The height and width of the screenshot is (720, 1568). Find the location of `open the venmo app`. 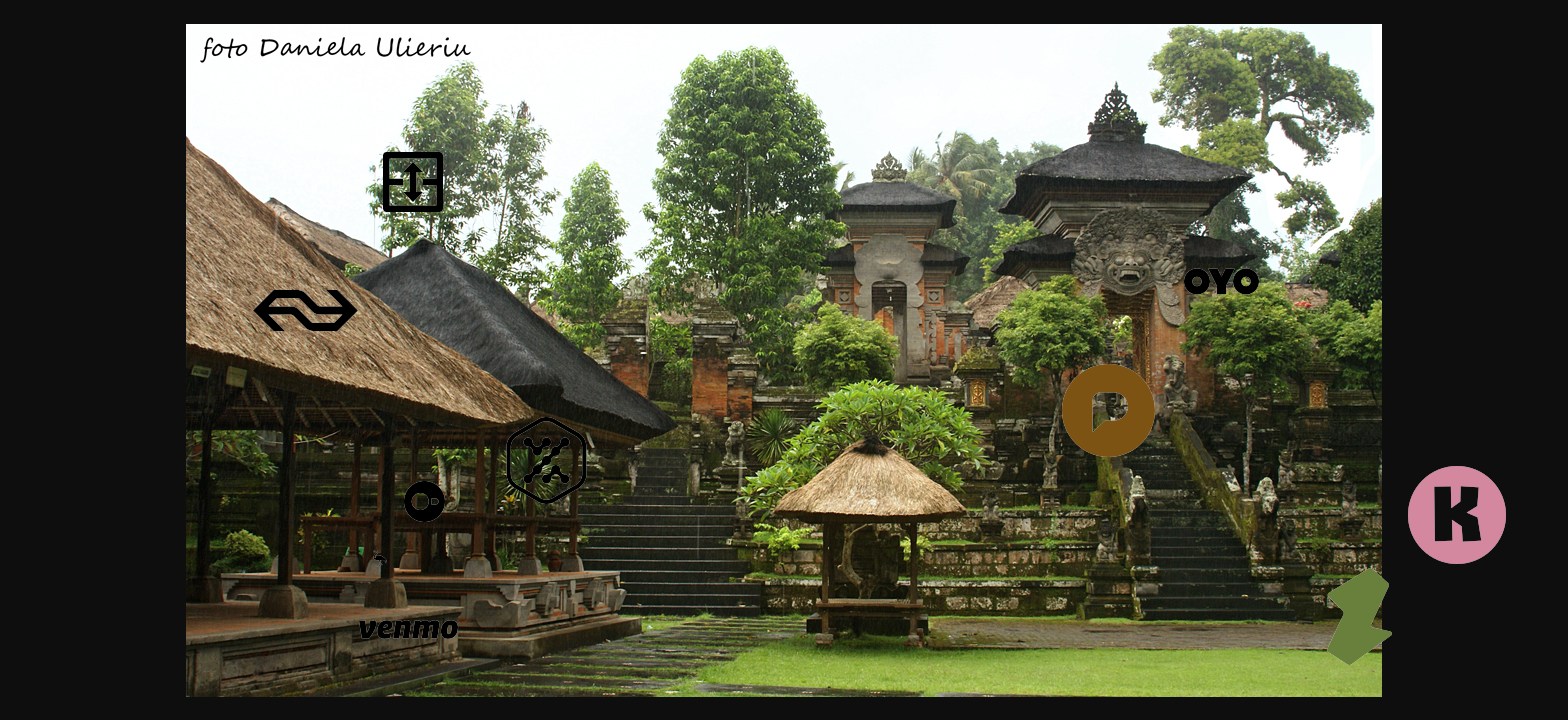

open the venmo app is located at coordinates (408, 629).